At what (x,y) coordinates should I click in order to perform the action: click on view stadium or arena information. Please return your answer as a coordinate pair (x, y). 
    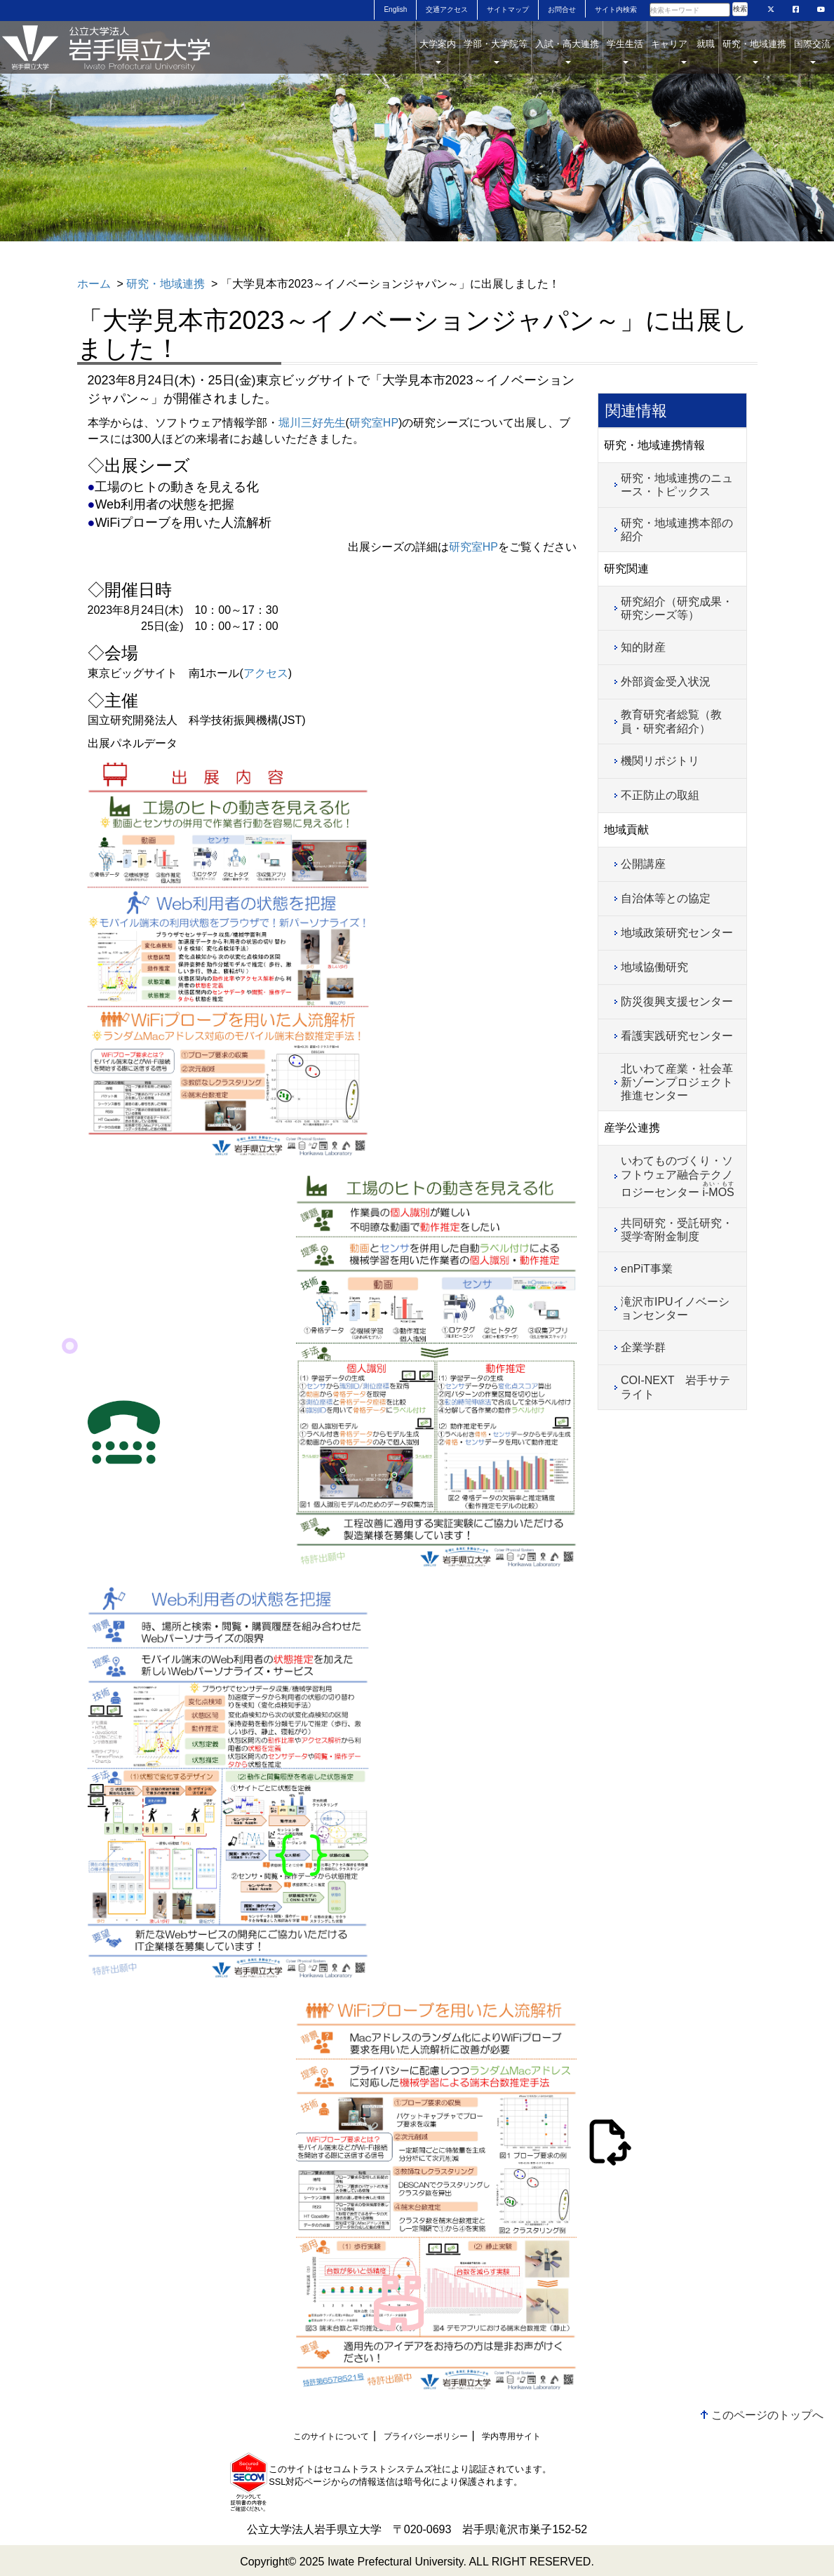
    Looking at the image, I should click on (398, 2303).